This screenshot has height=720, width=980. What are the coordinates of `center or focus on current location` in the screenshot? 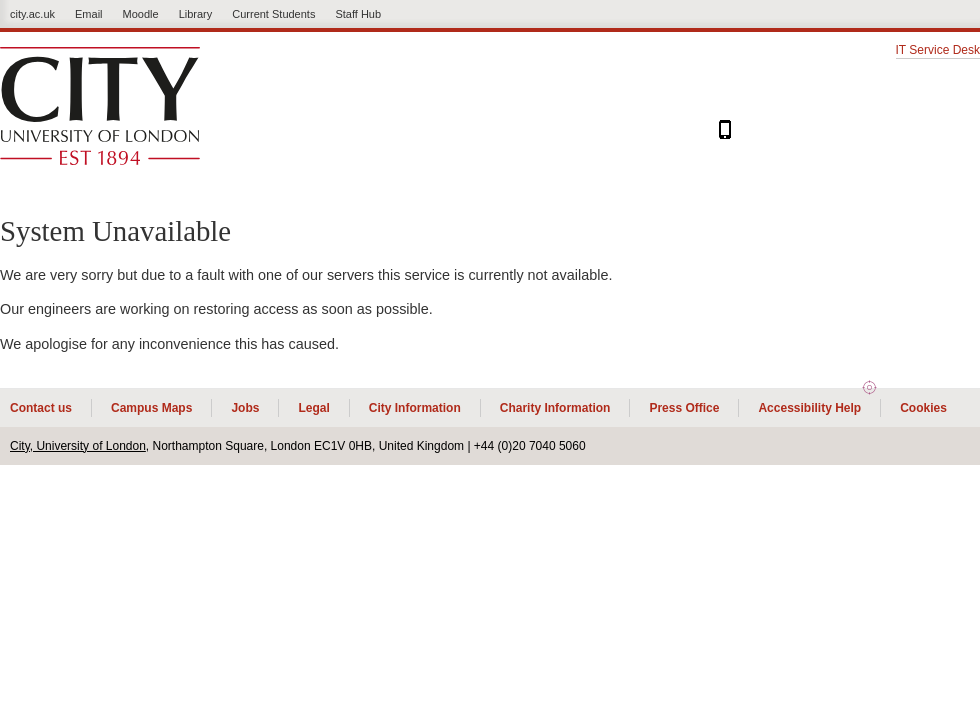 It's located at (869, 387).